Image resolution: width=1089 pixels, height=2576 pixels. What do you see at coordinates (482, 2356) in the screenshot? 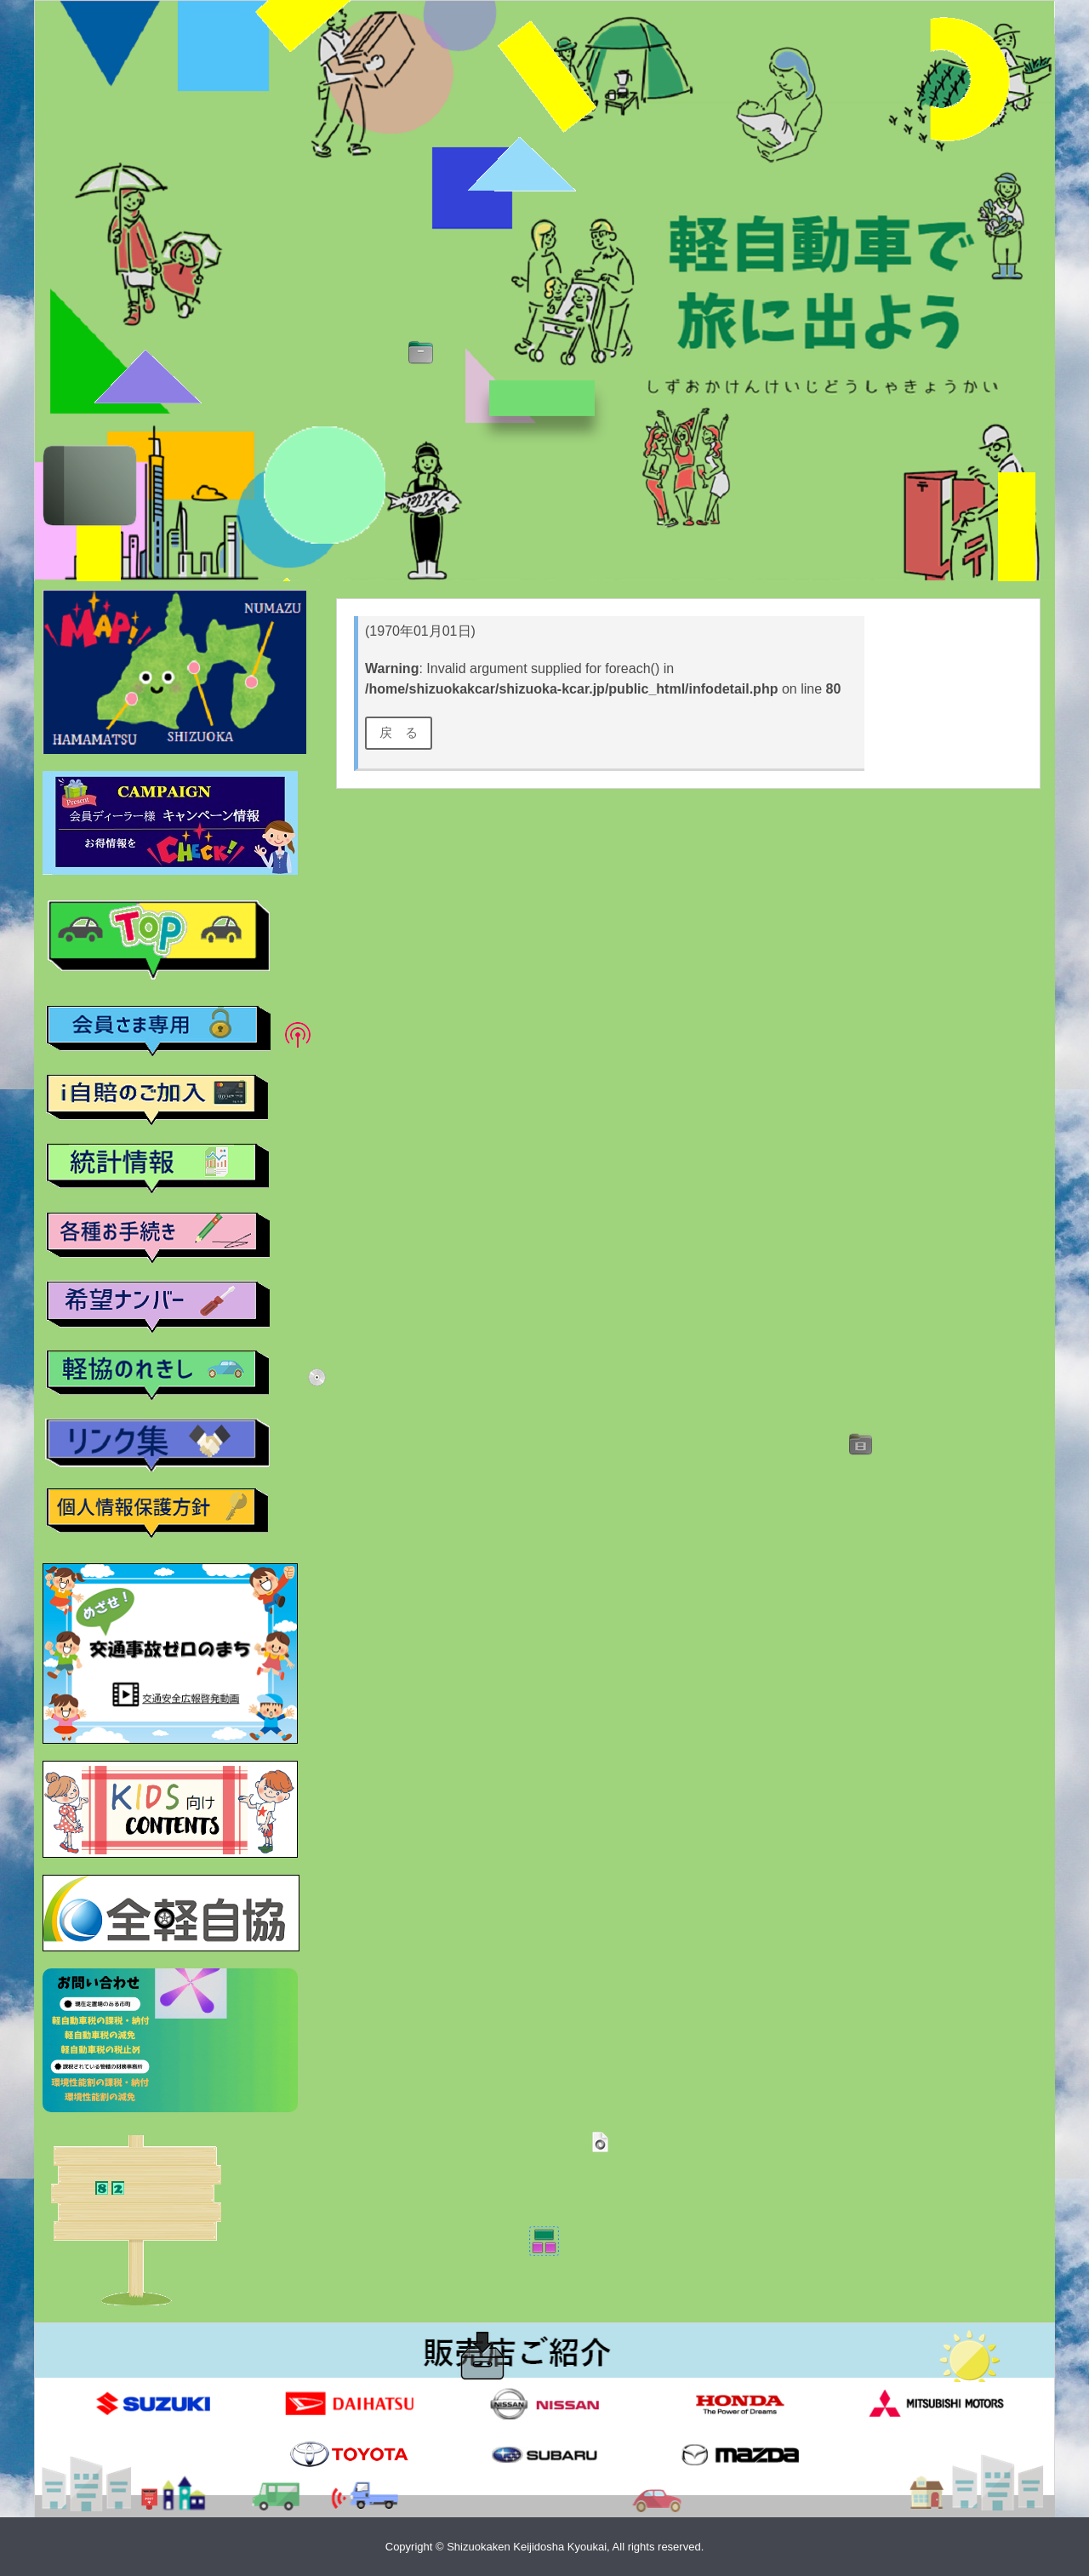
I see `access your dropbox folder in the sidebar` at bounding box center [482, 2356].